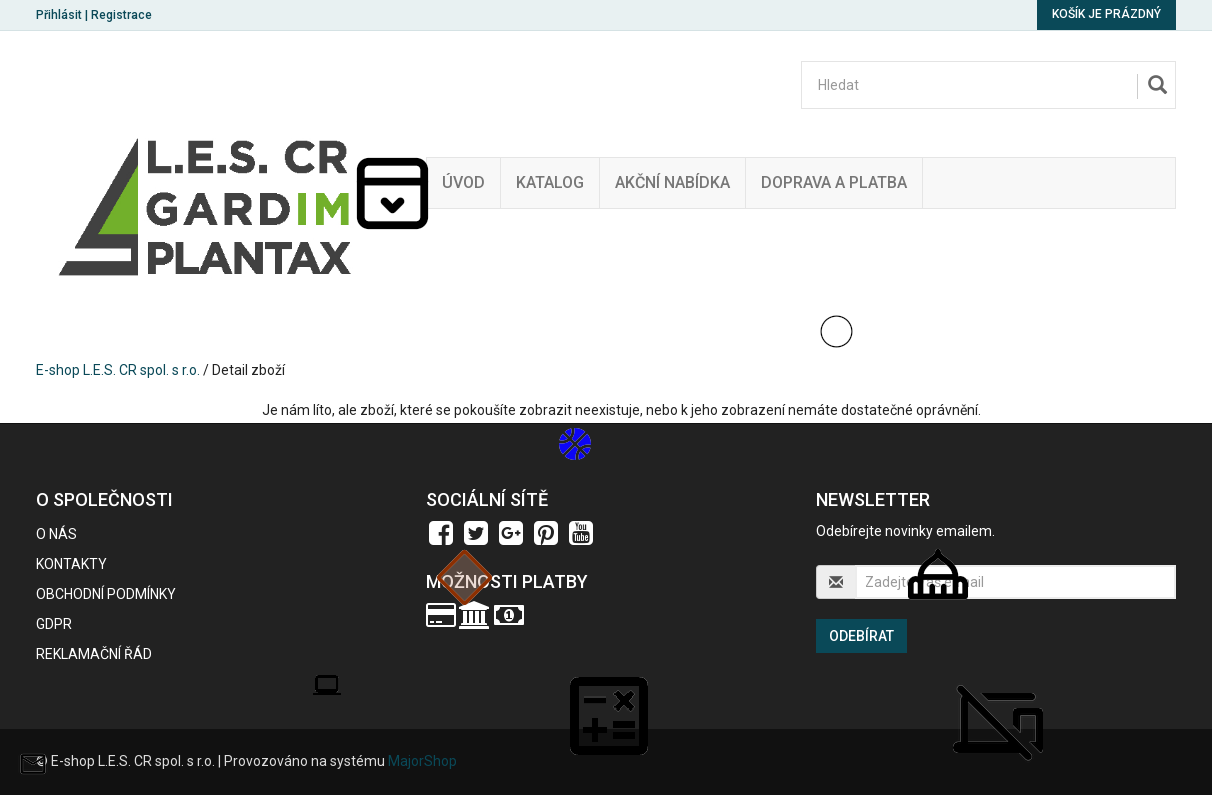  What do you see at coordinates (609, 716) in the screenshot?
I see `open calculator` at bounding box center [609, 716].